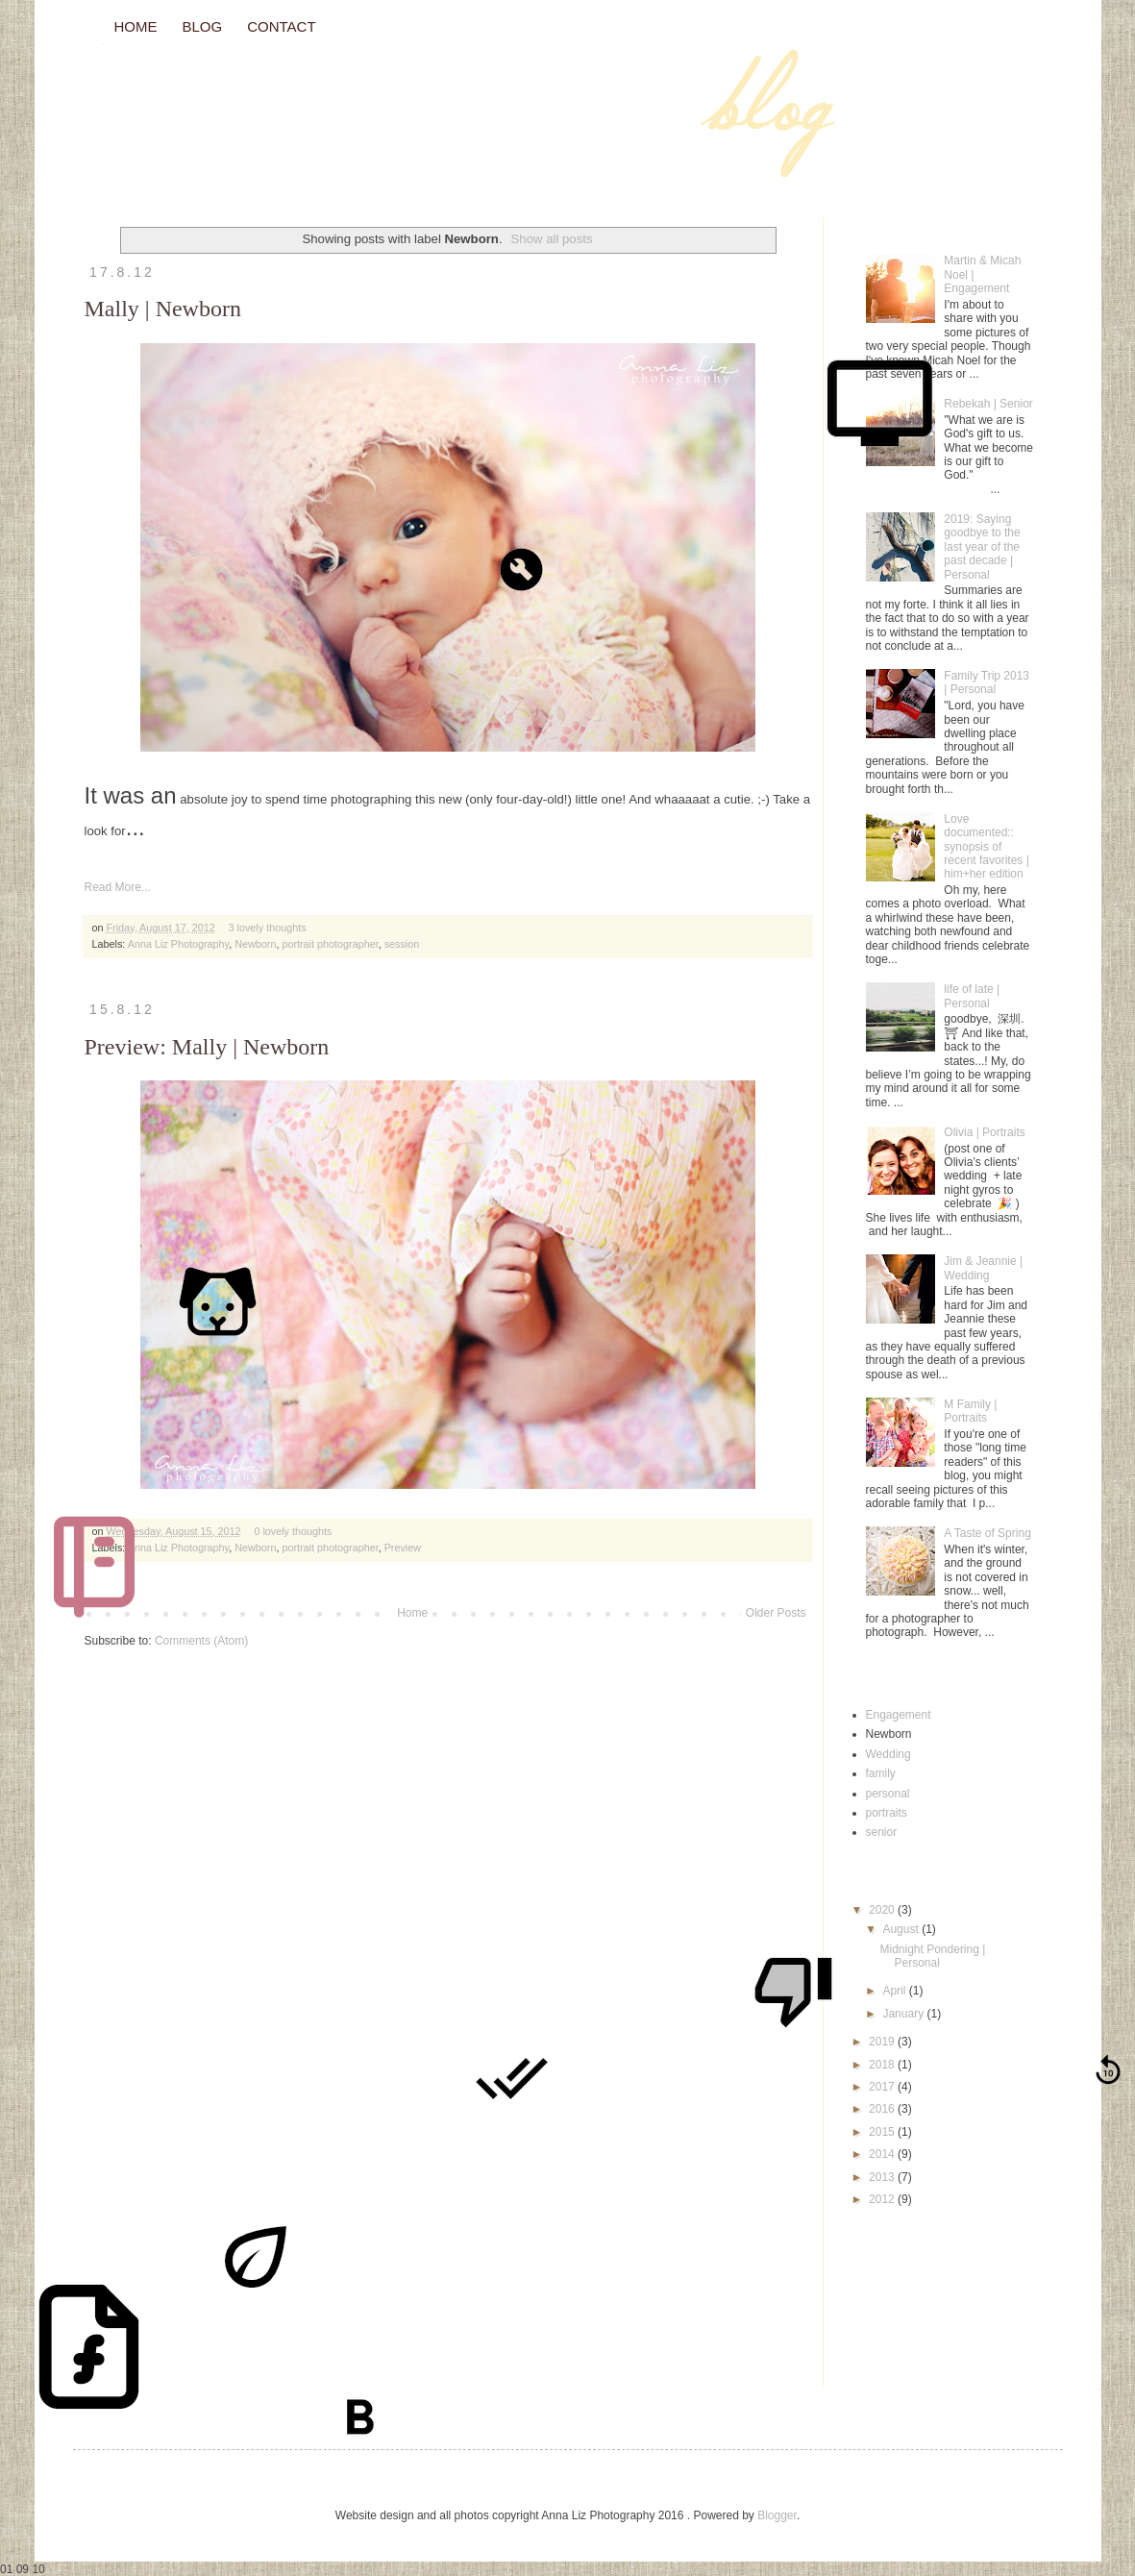 The image size is (1135, 2576). I want to click on all items marked as complete, so click(511, 2077).